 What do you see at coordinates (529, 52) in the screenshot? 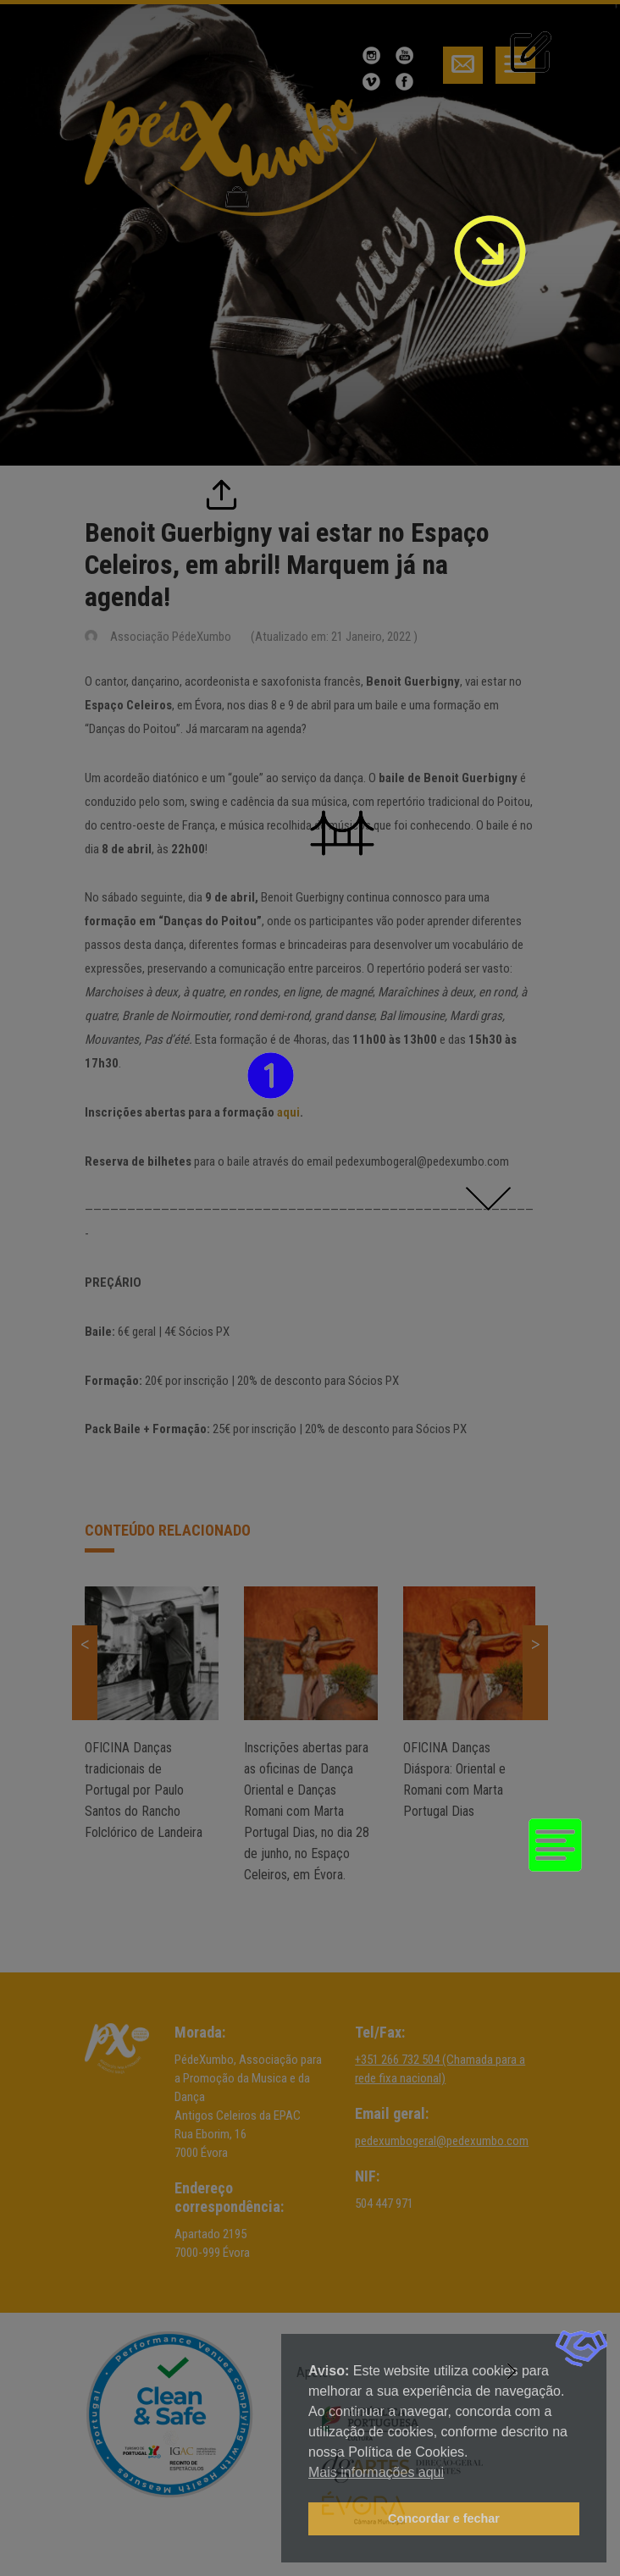
I see `compose a new post or message` at bounding box center [529, 52].